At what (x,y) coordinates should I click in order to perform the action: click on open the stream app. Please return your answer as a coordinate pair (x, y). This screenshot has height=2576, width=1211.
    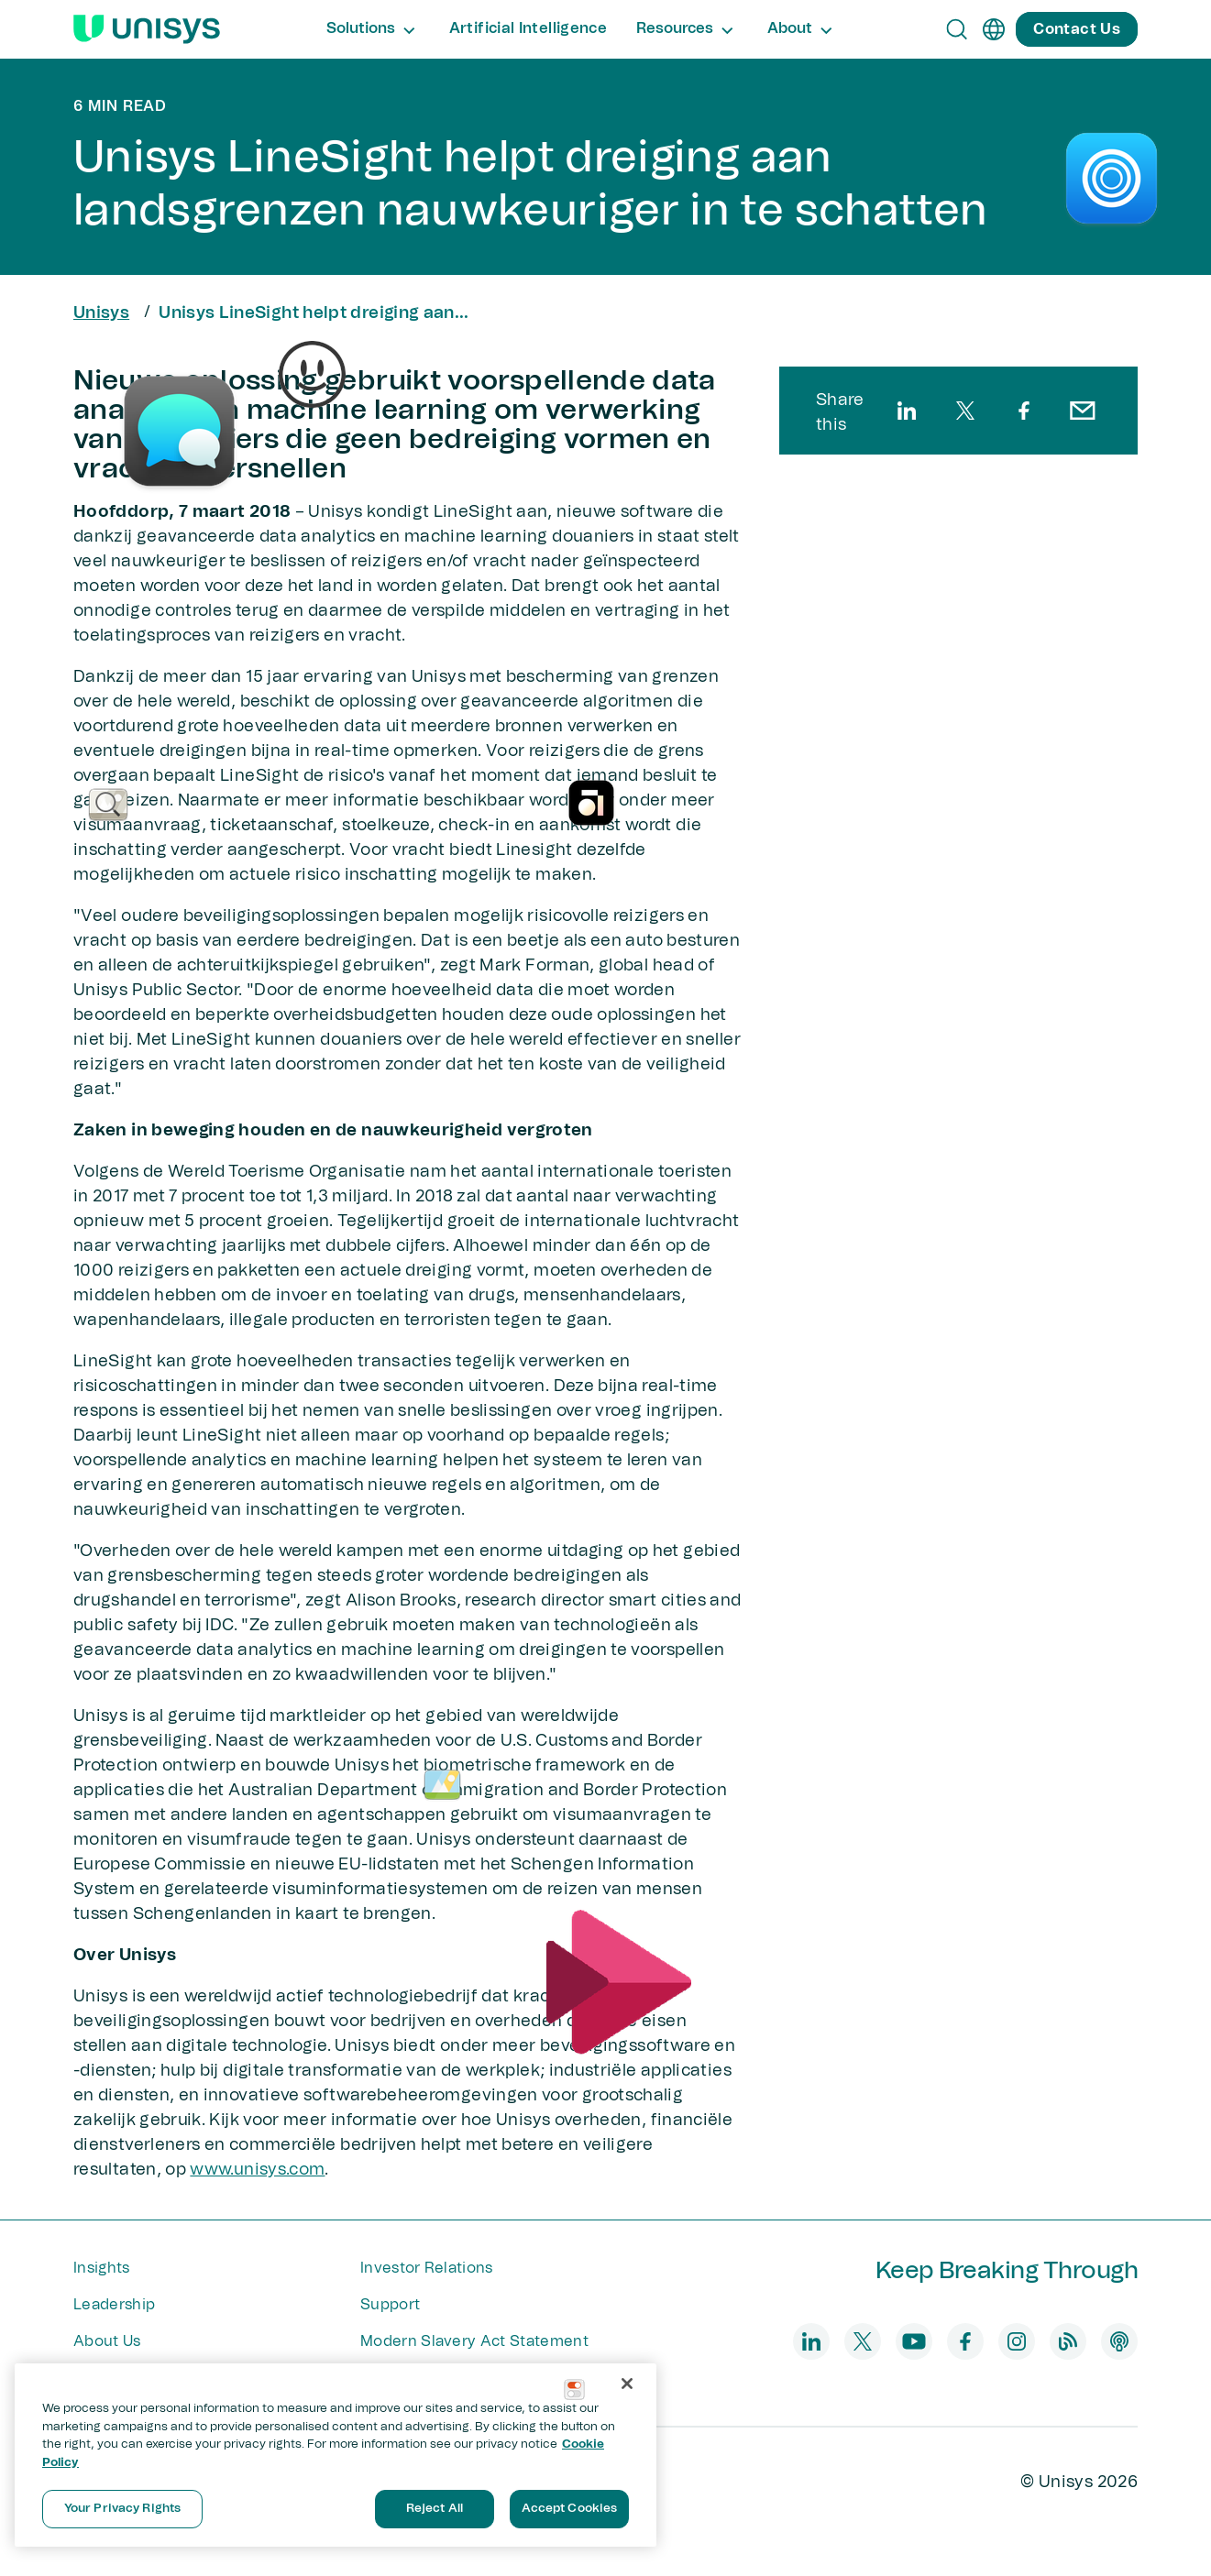
    Looking at the image, I should click on (619, 1982).